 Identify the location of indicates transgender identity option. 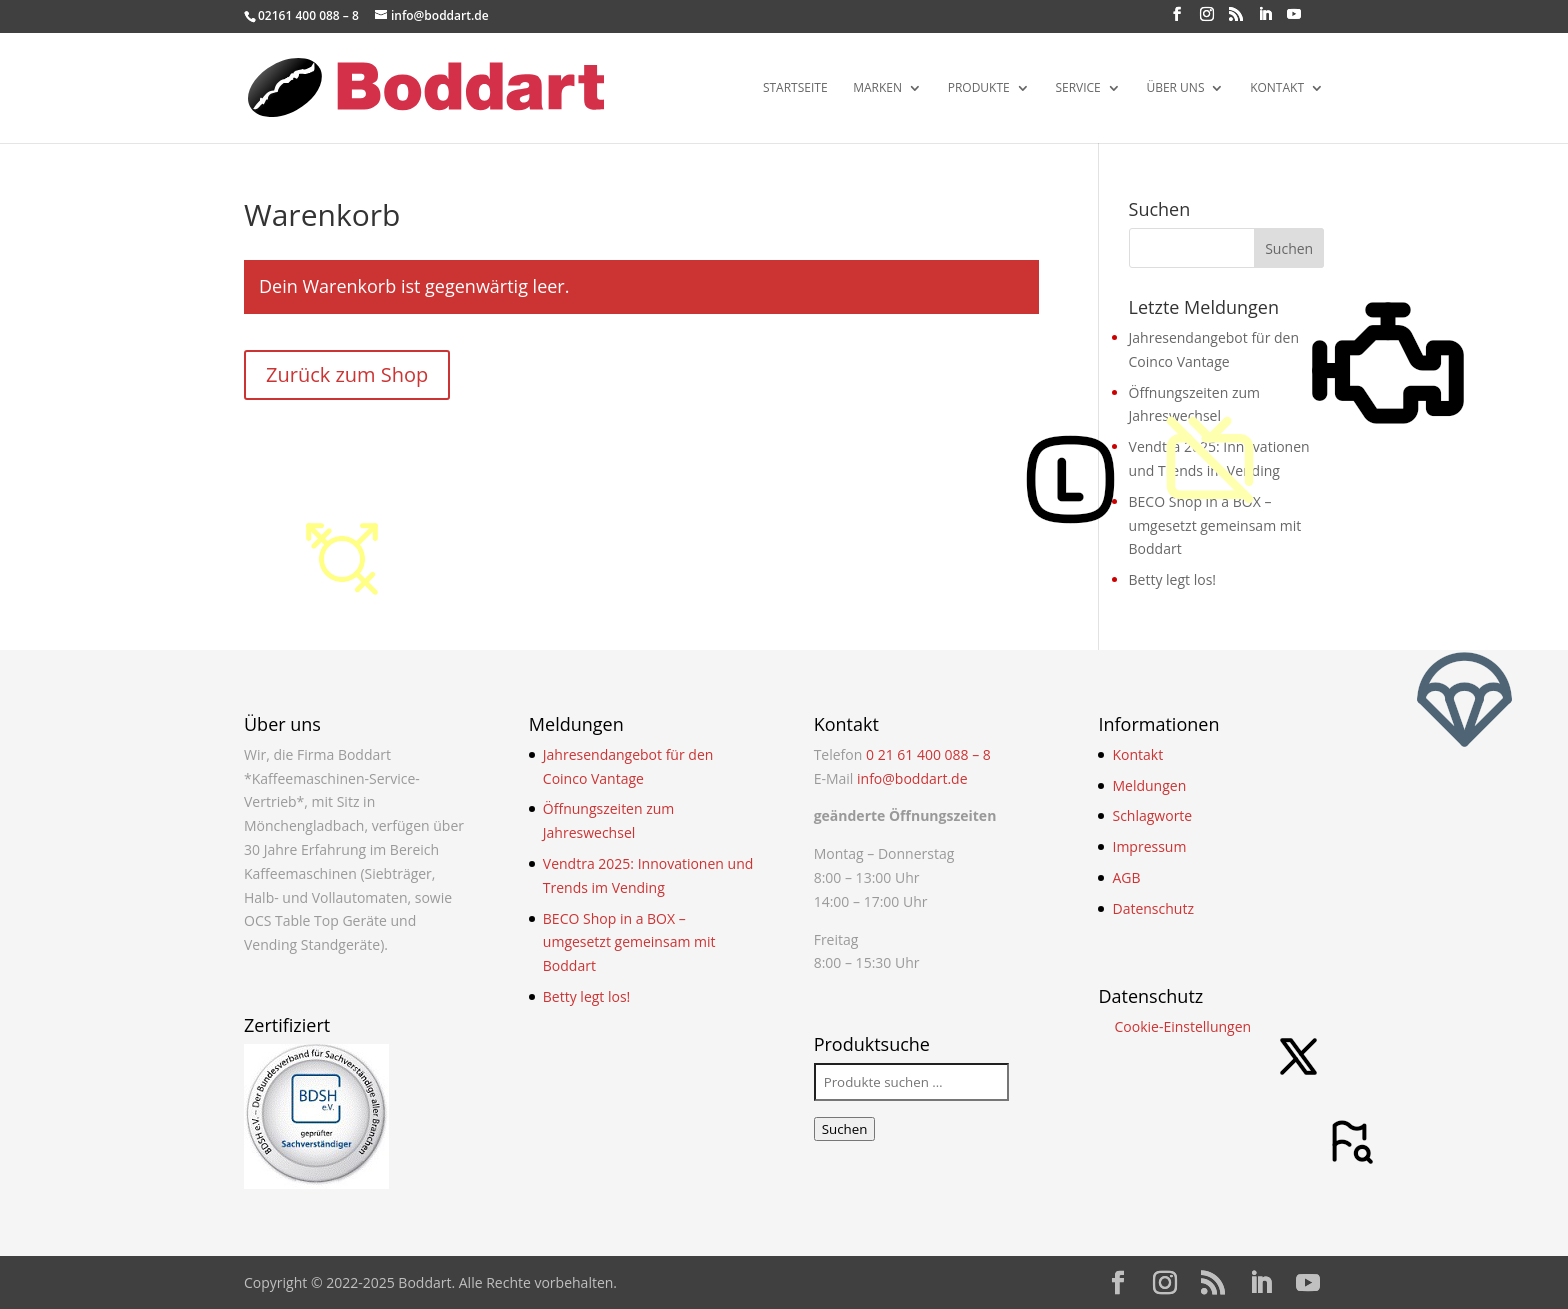
(342, 559).